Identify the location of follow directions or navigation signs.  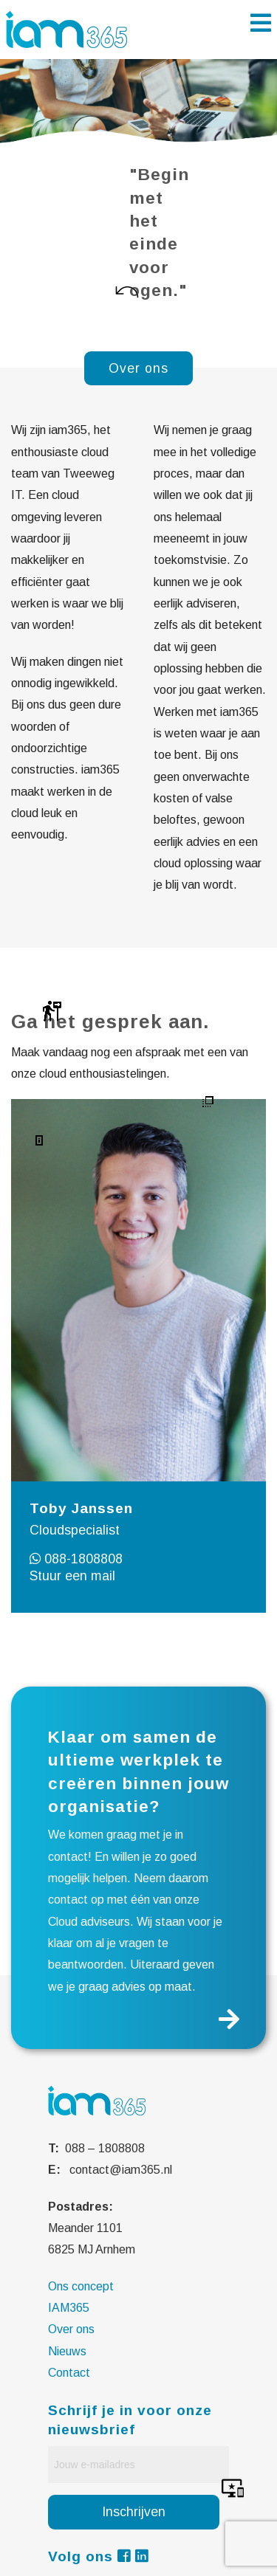
(52, 1010).